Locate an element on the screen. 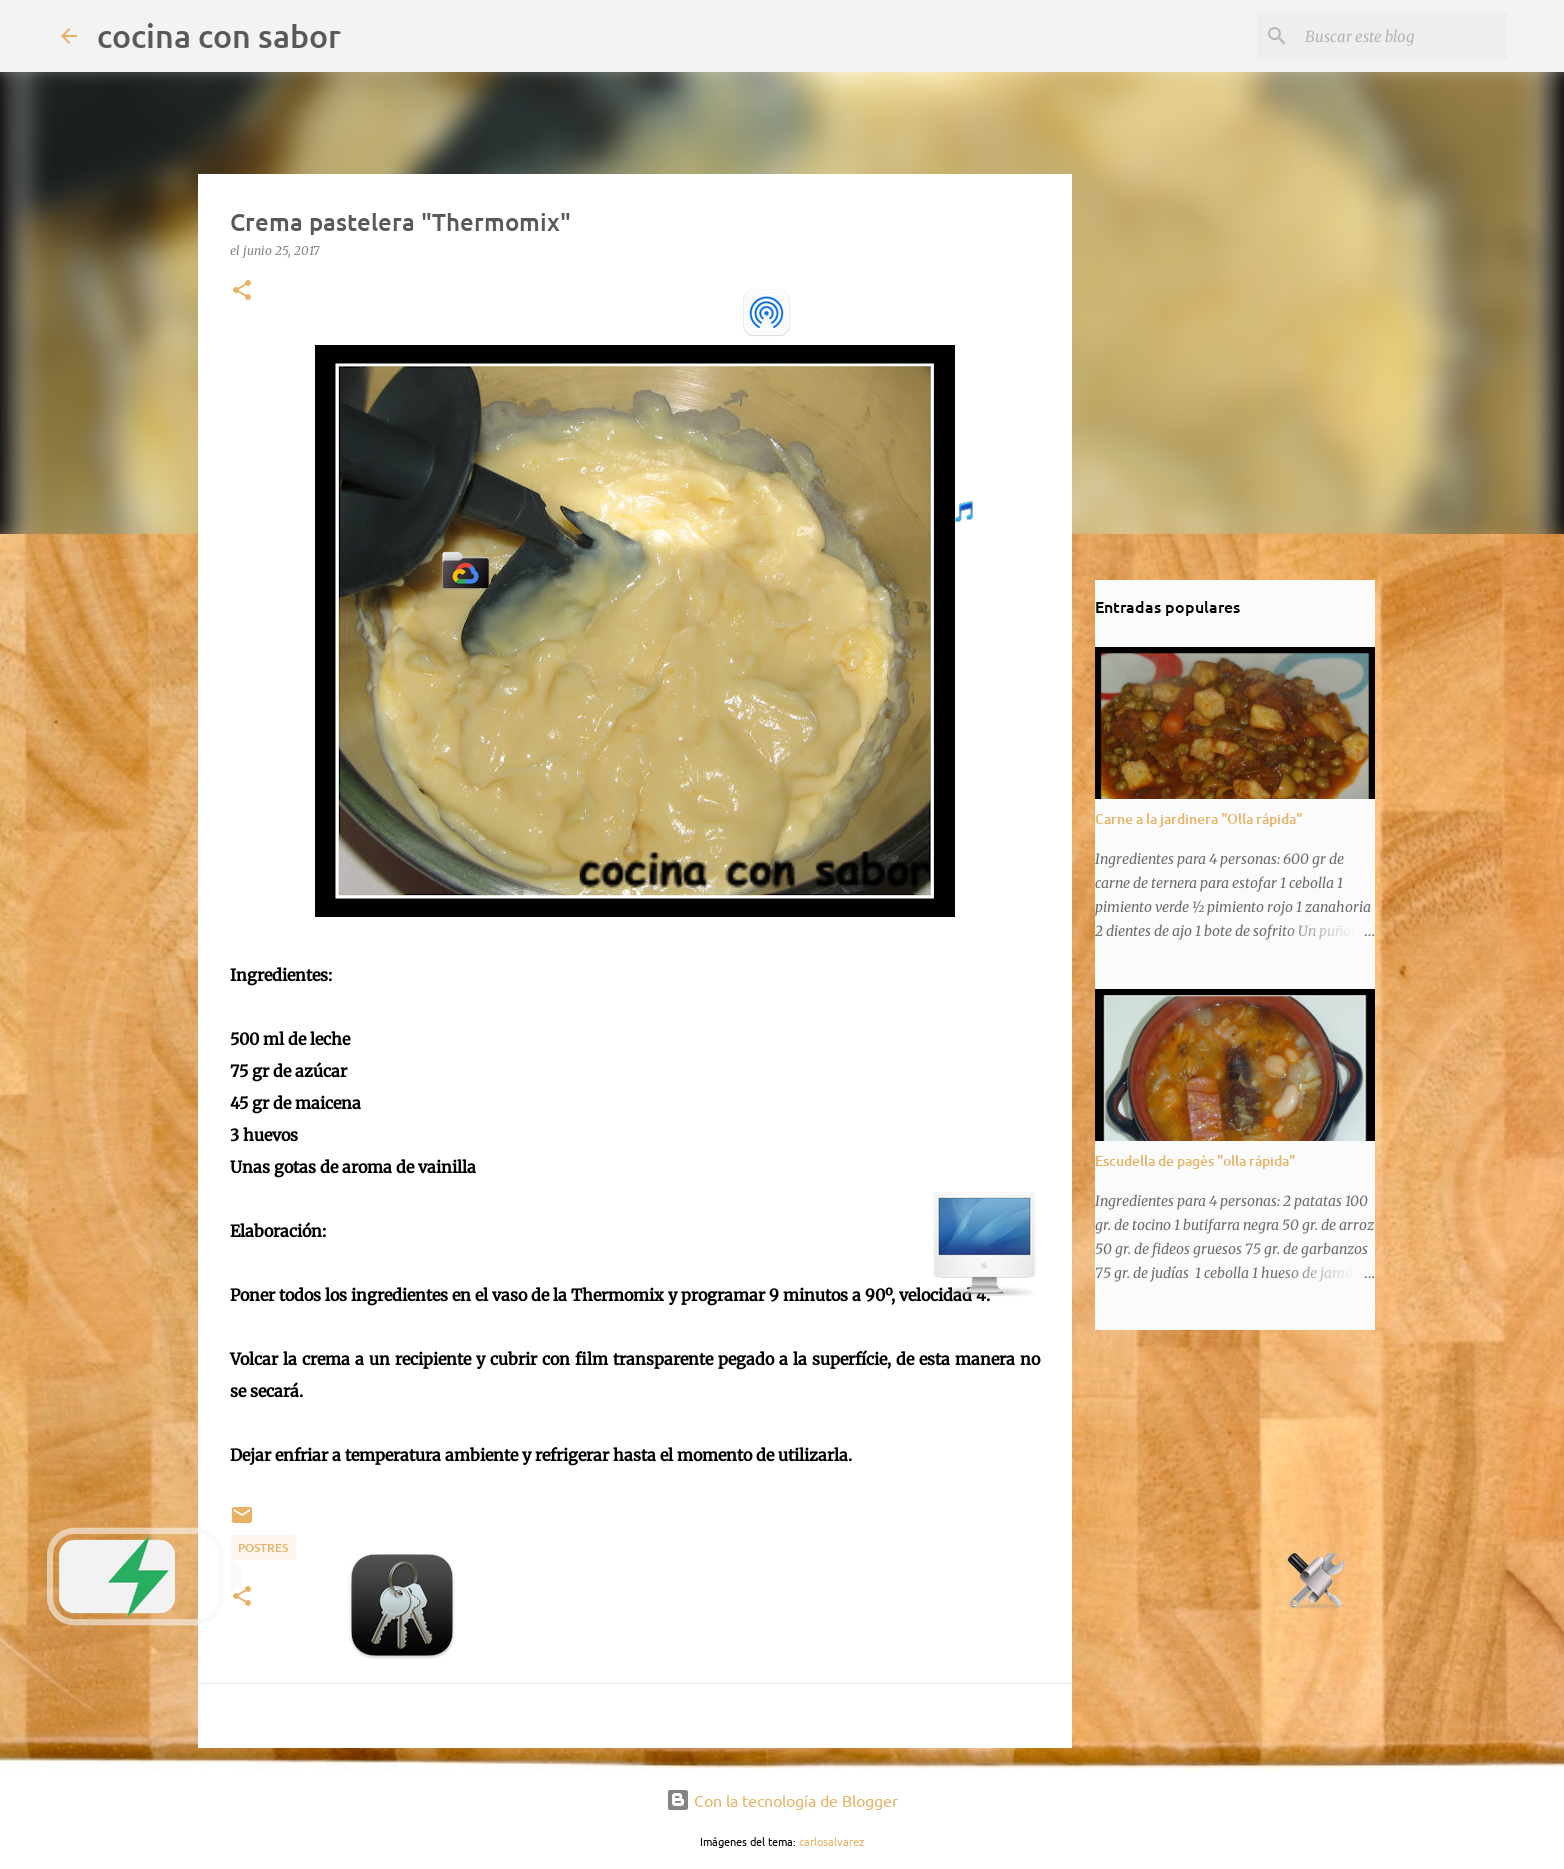 The width and height of the screenshot is (1564, 1869). access your music library is located at coordinates (964, 511).